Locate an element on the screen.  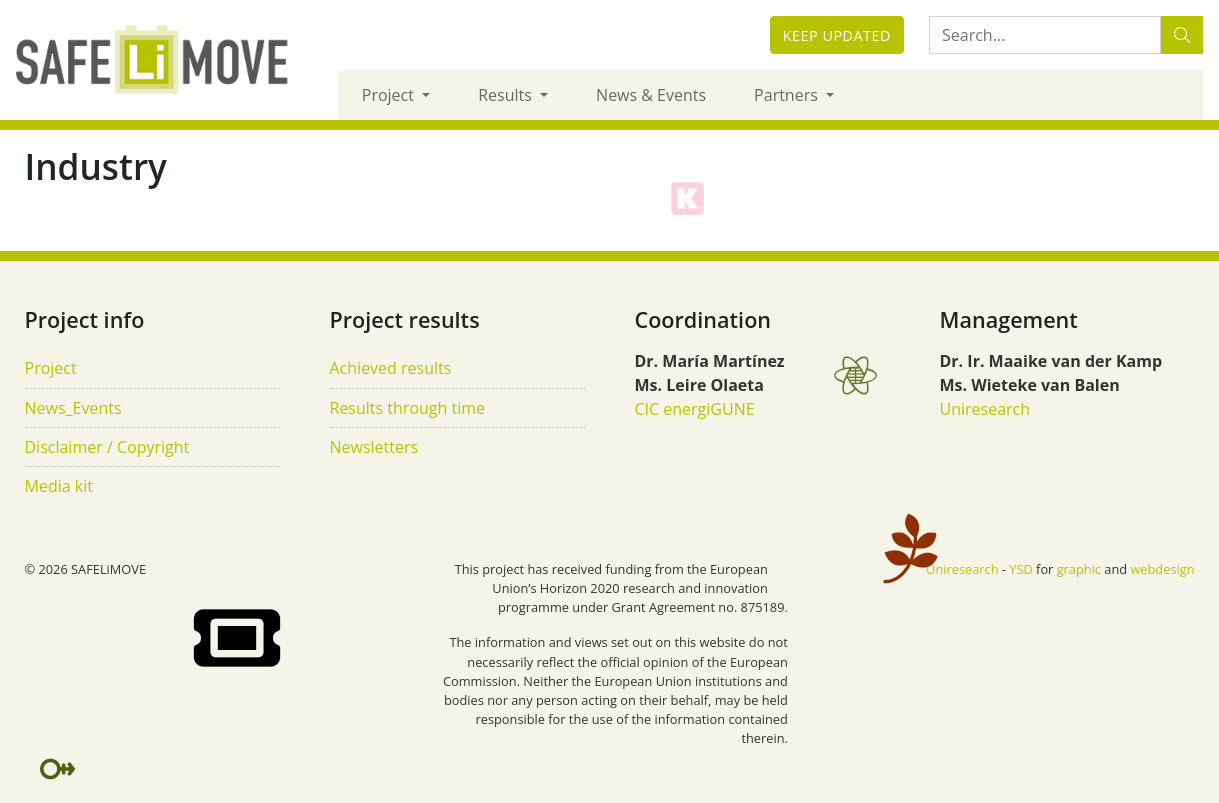
korvue brand logo is located at coordinates (687, 198).